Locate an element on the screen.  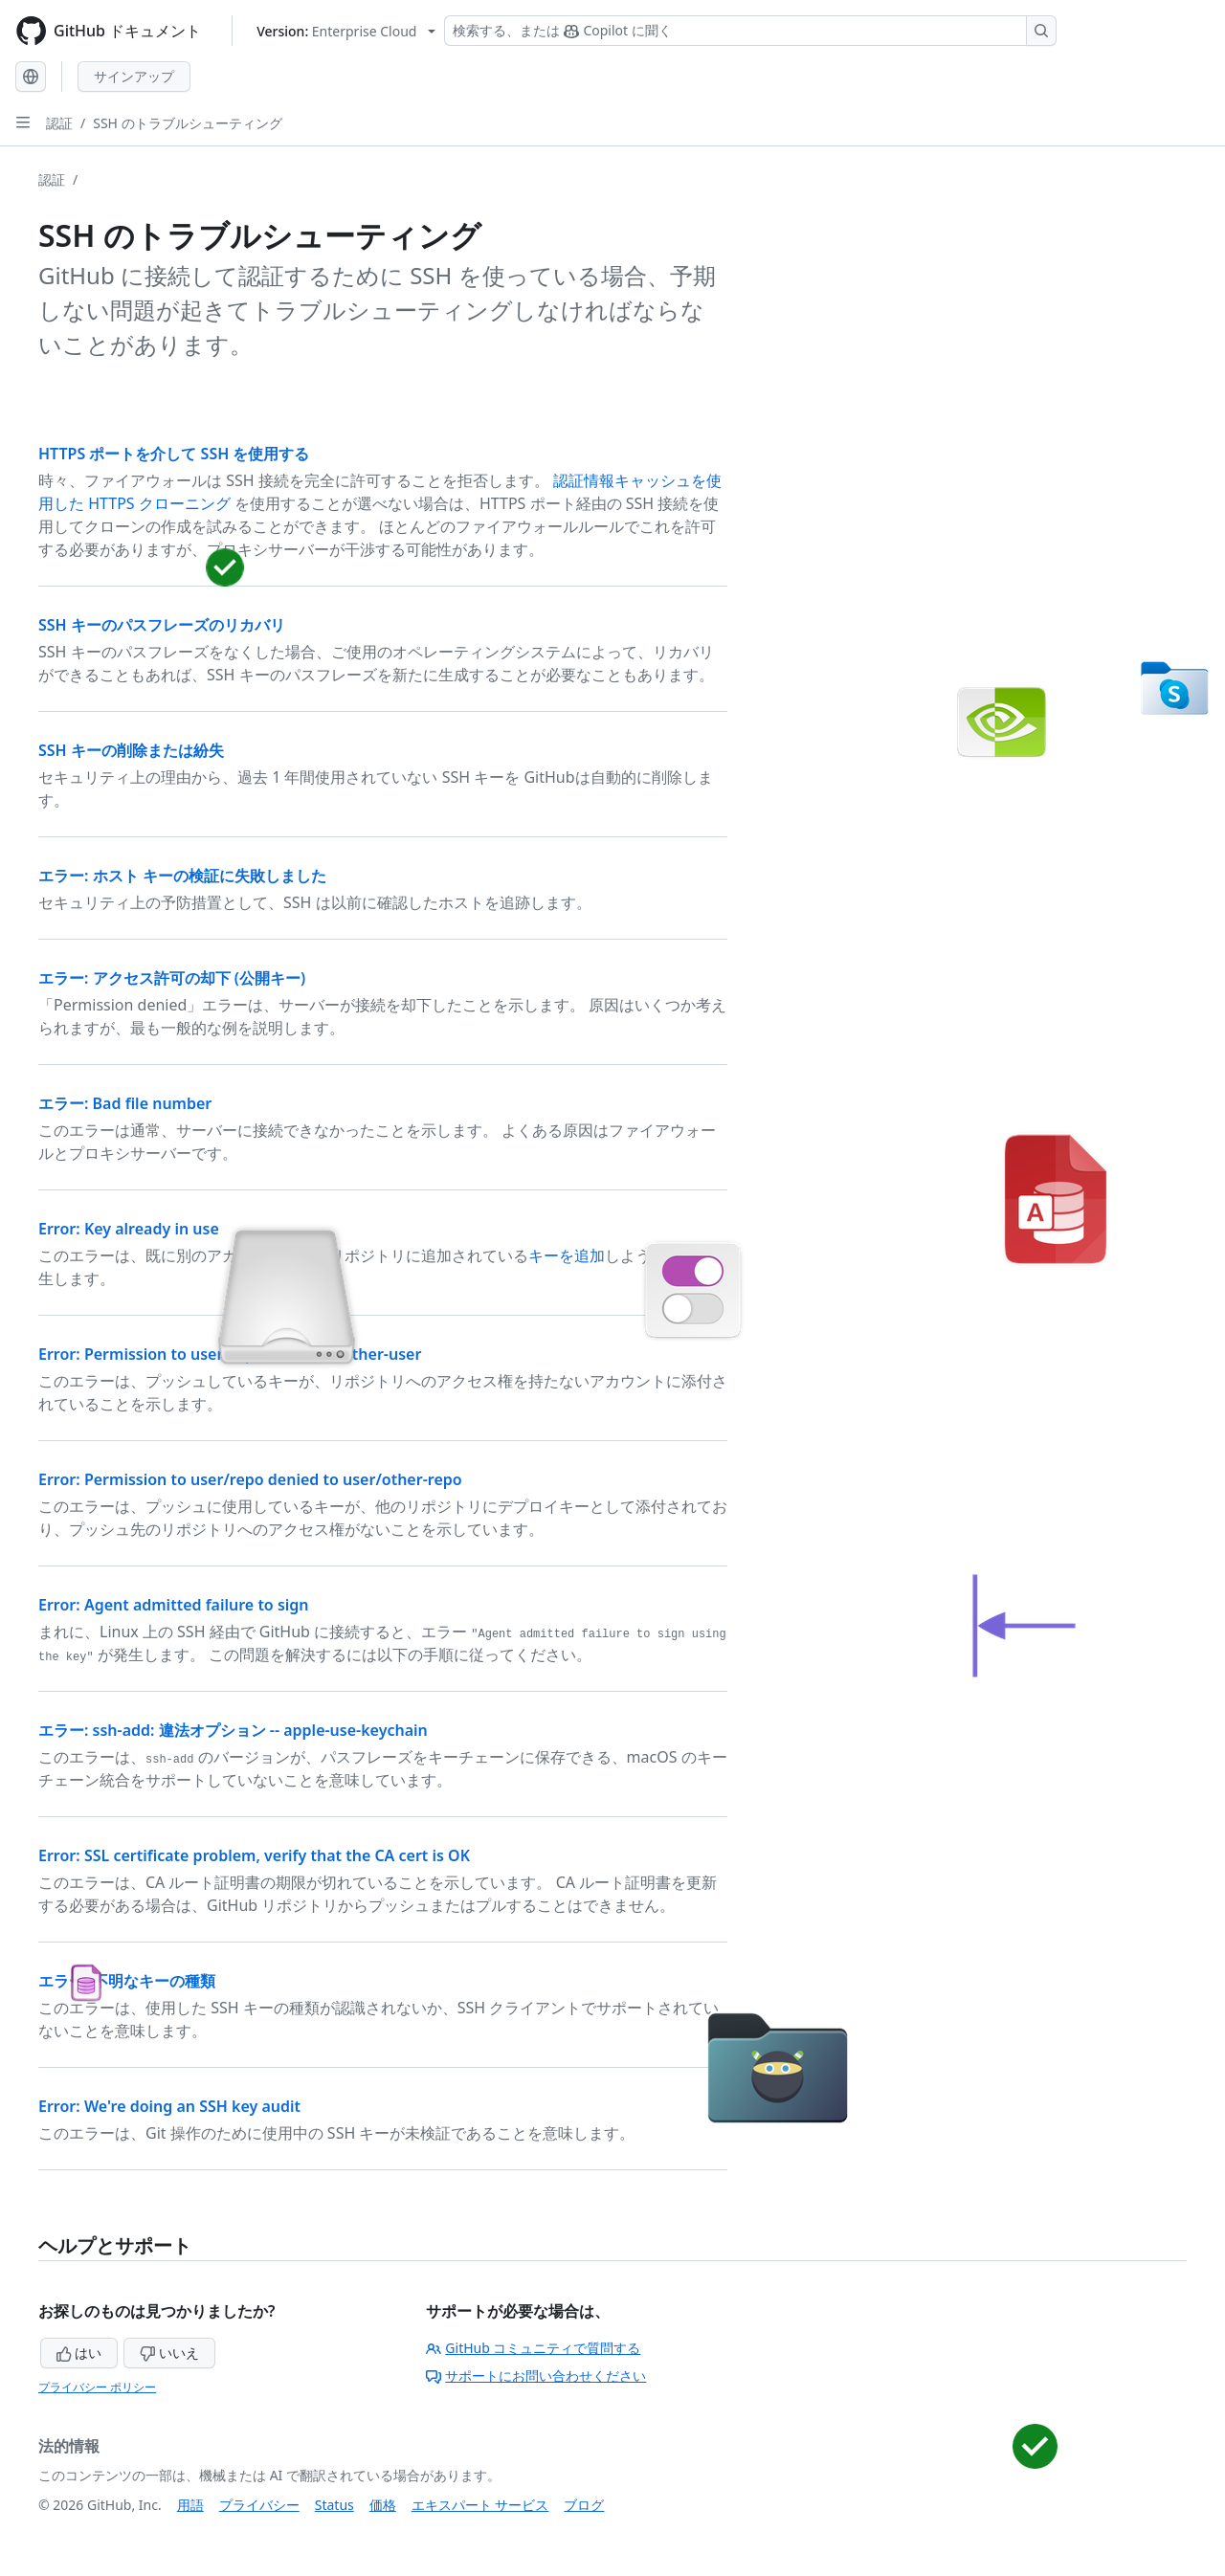
open nvidia graphics card settings is located at coordinates (1001, 722).